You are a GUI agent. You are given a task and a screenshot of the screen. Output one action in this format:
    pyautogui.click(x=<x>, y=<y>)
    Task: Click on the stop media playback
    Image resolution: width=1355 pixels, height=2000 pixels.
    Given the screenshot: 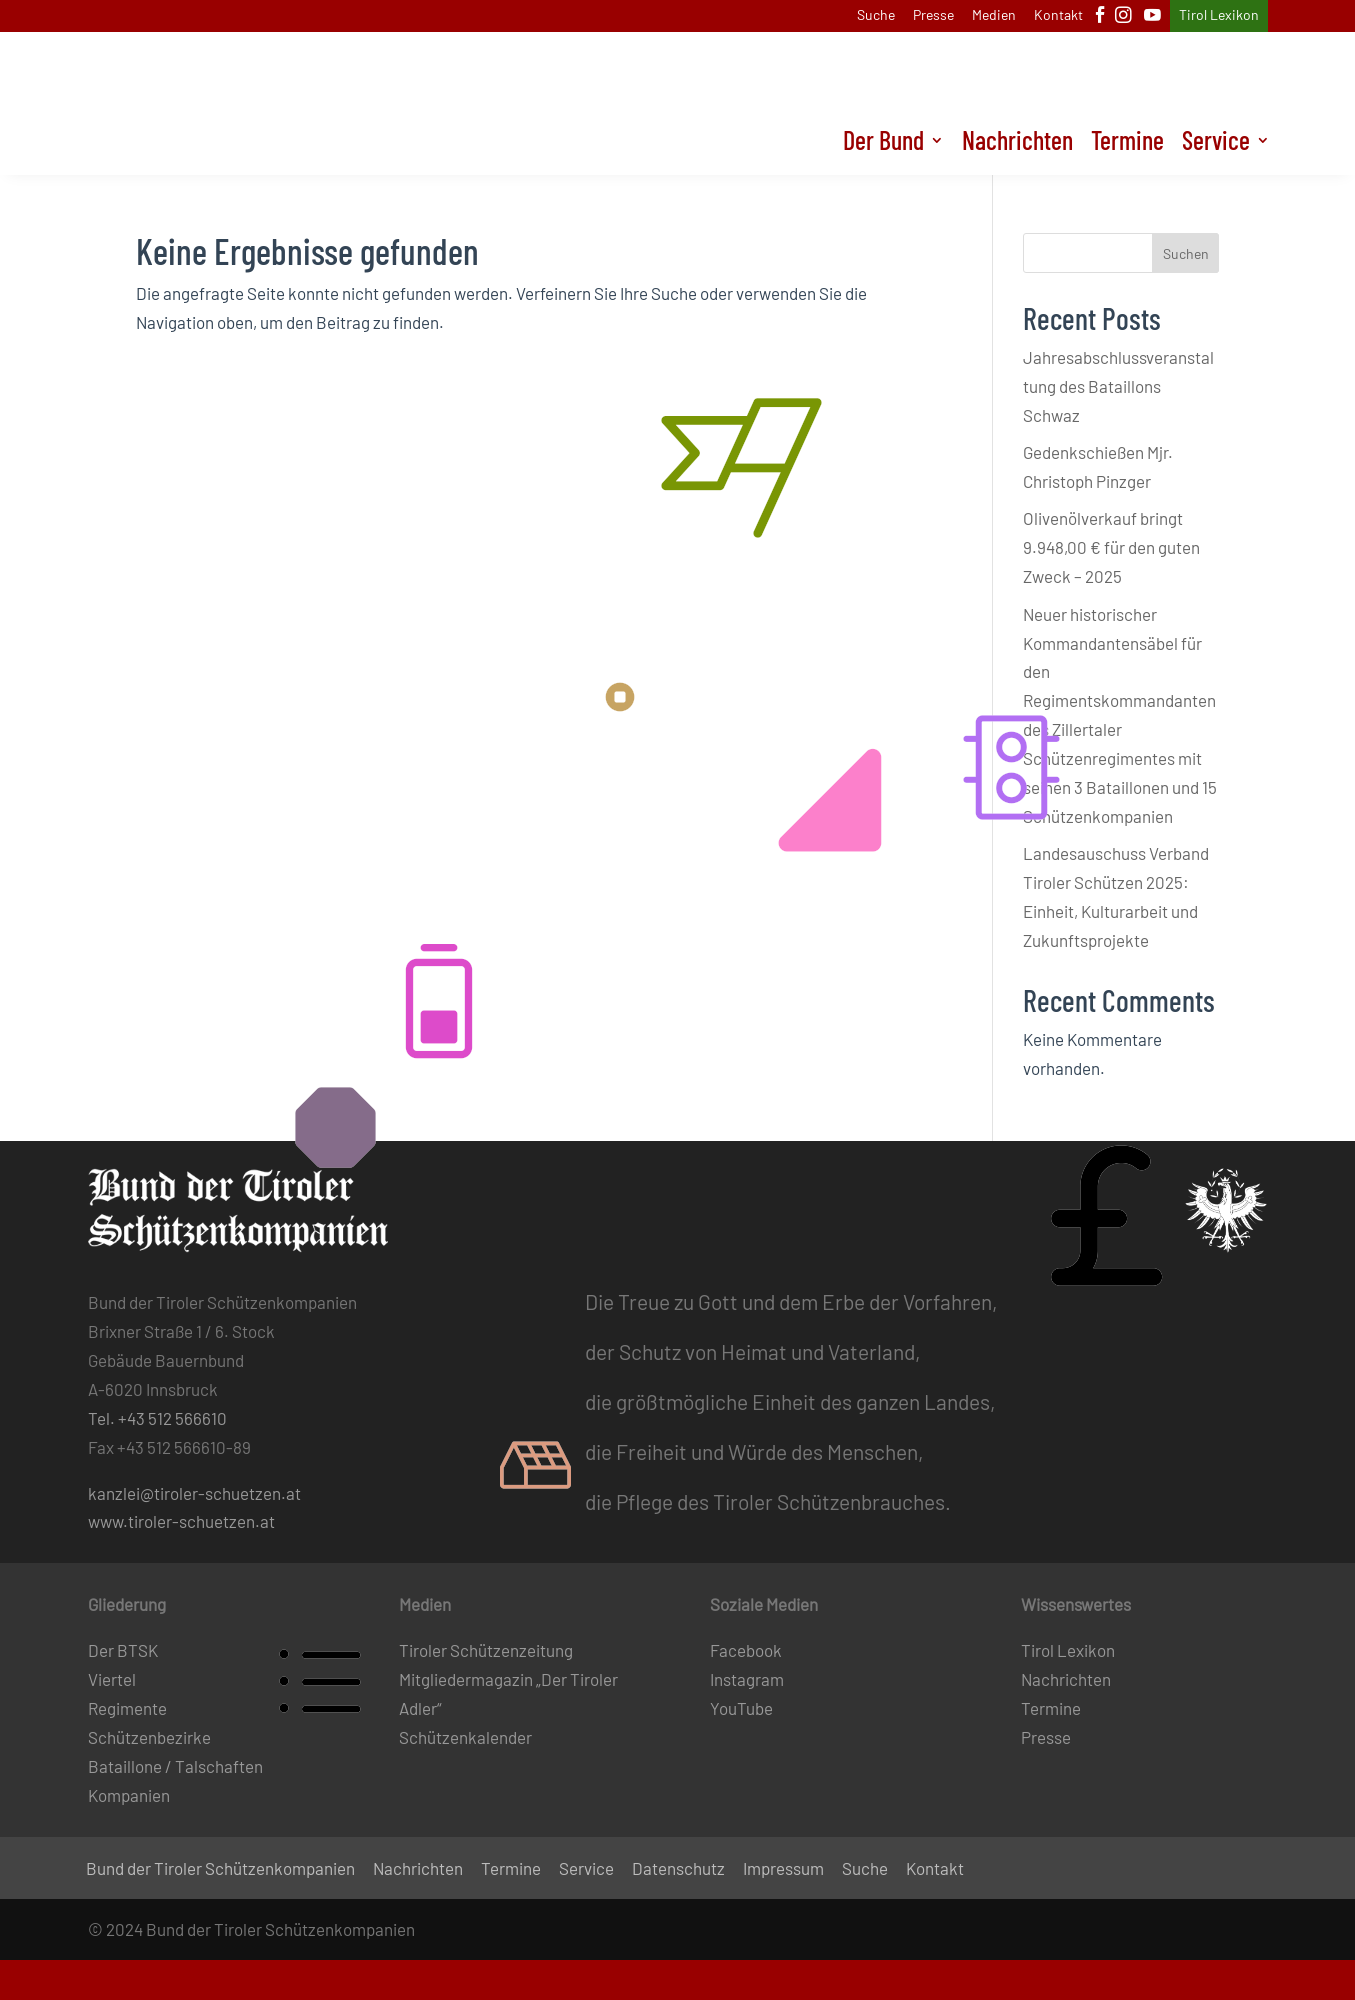 What is the action you would take?
    pyautogui.click(x=620, y=697)
    